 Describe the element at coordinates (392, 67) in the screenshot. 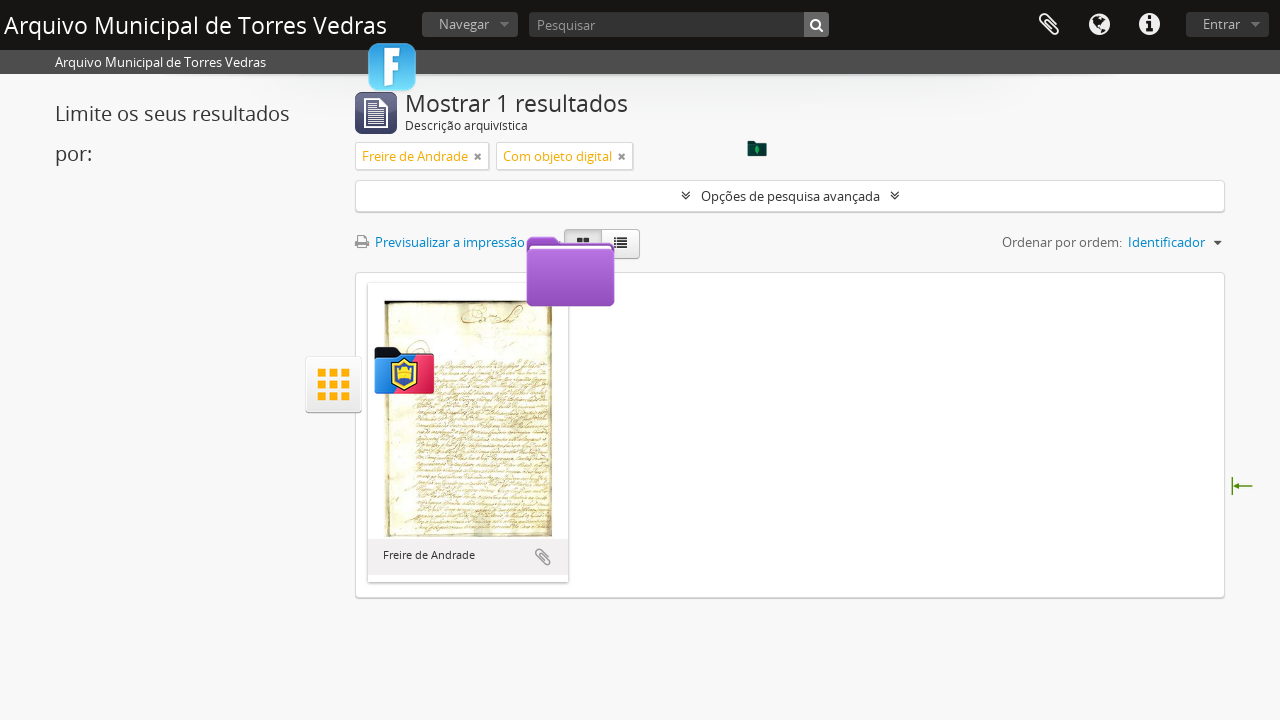

I see `launch Fortnite game` at that location.